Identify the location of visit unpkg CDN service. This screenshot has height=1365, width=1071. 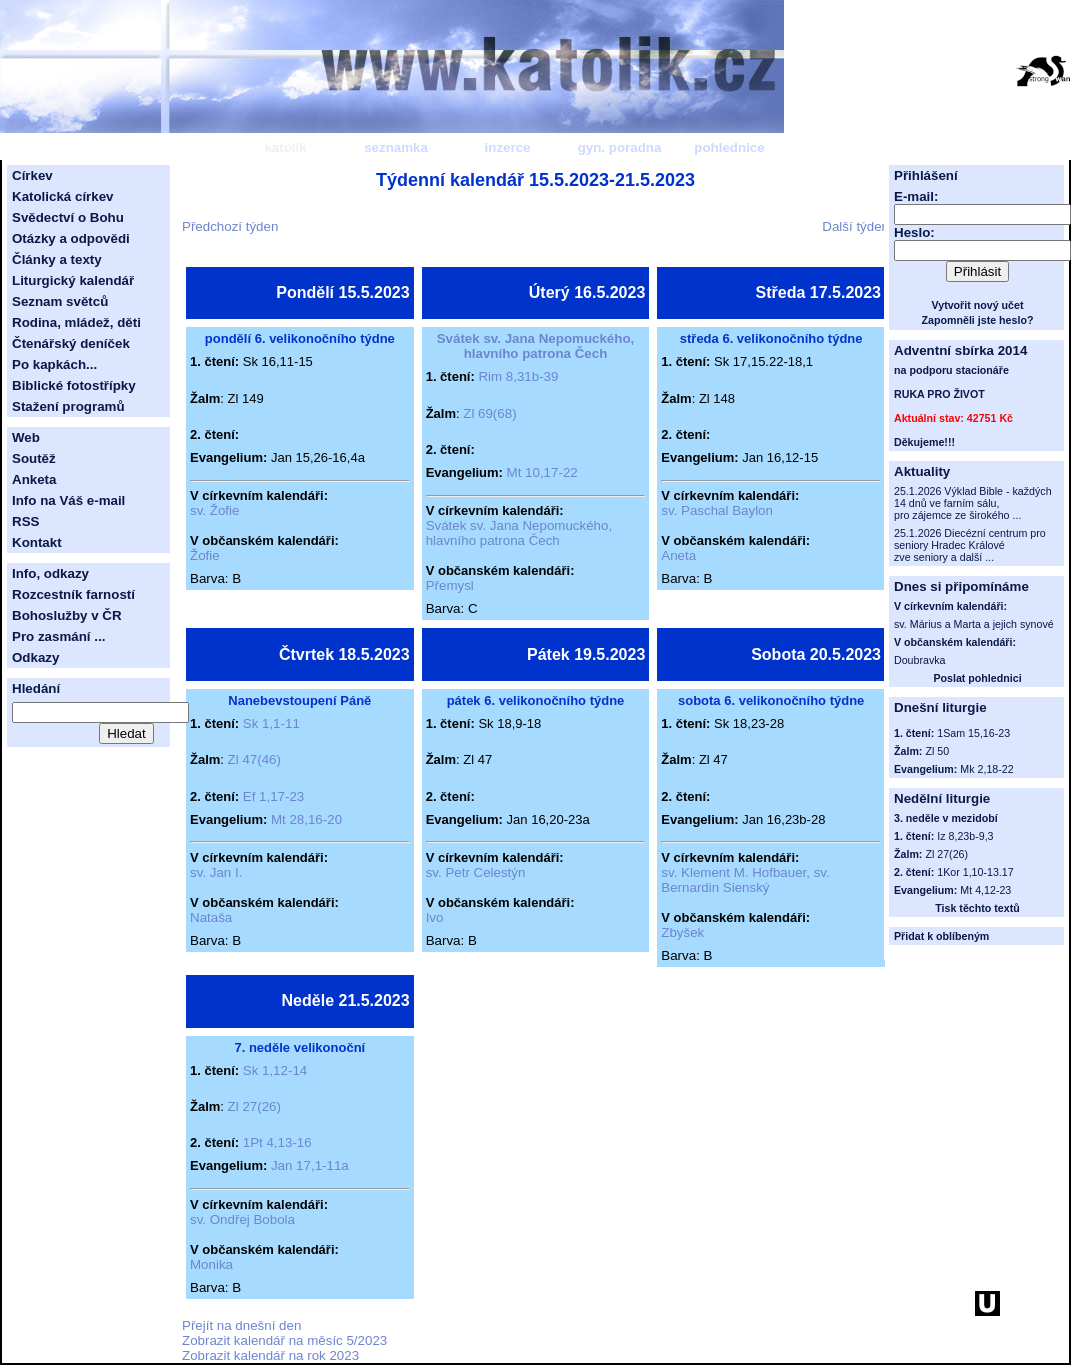
(987, 1303).